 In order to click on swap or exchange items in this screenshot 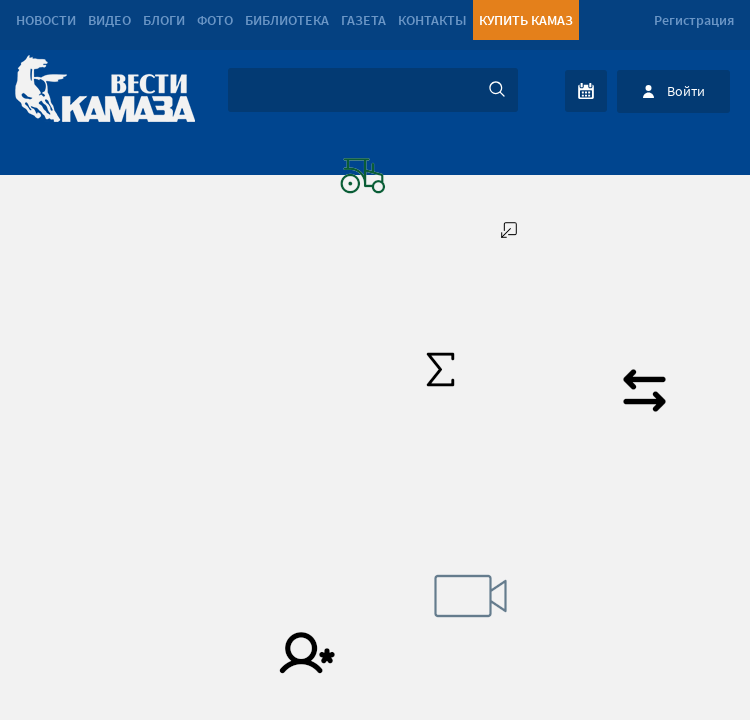, I will do `click(644, 390)`.